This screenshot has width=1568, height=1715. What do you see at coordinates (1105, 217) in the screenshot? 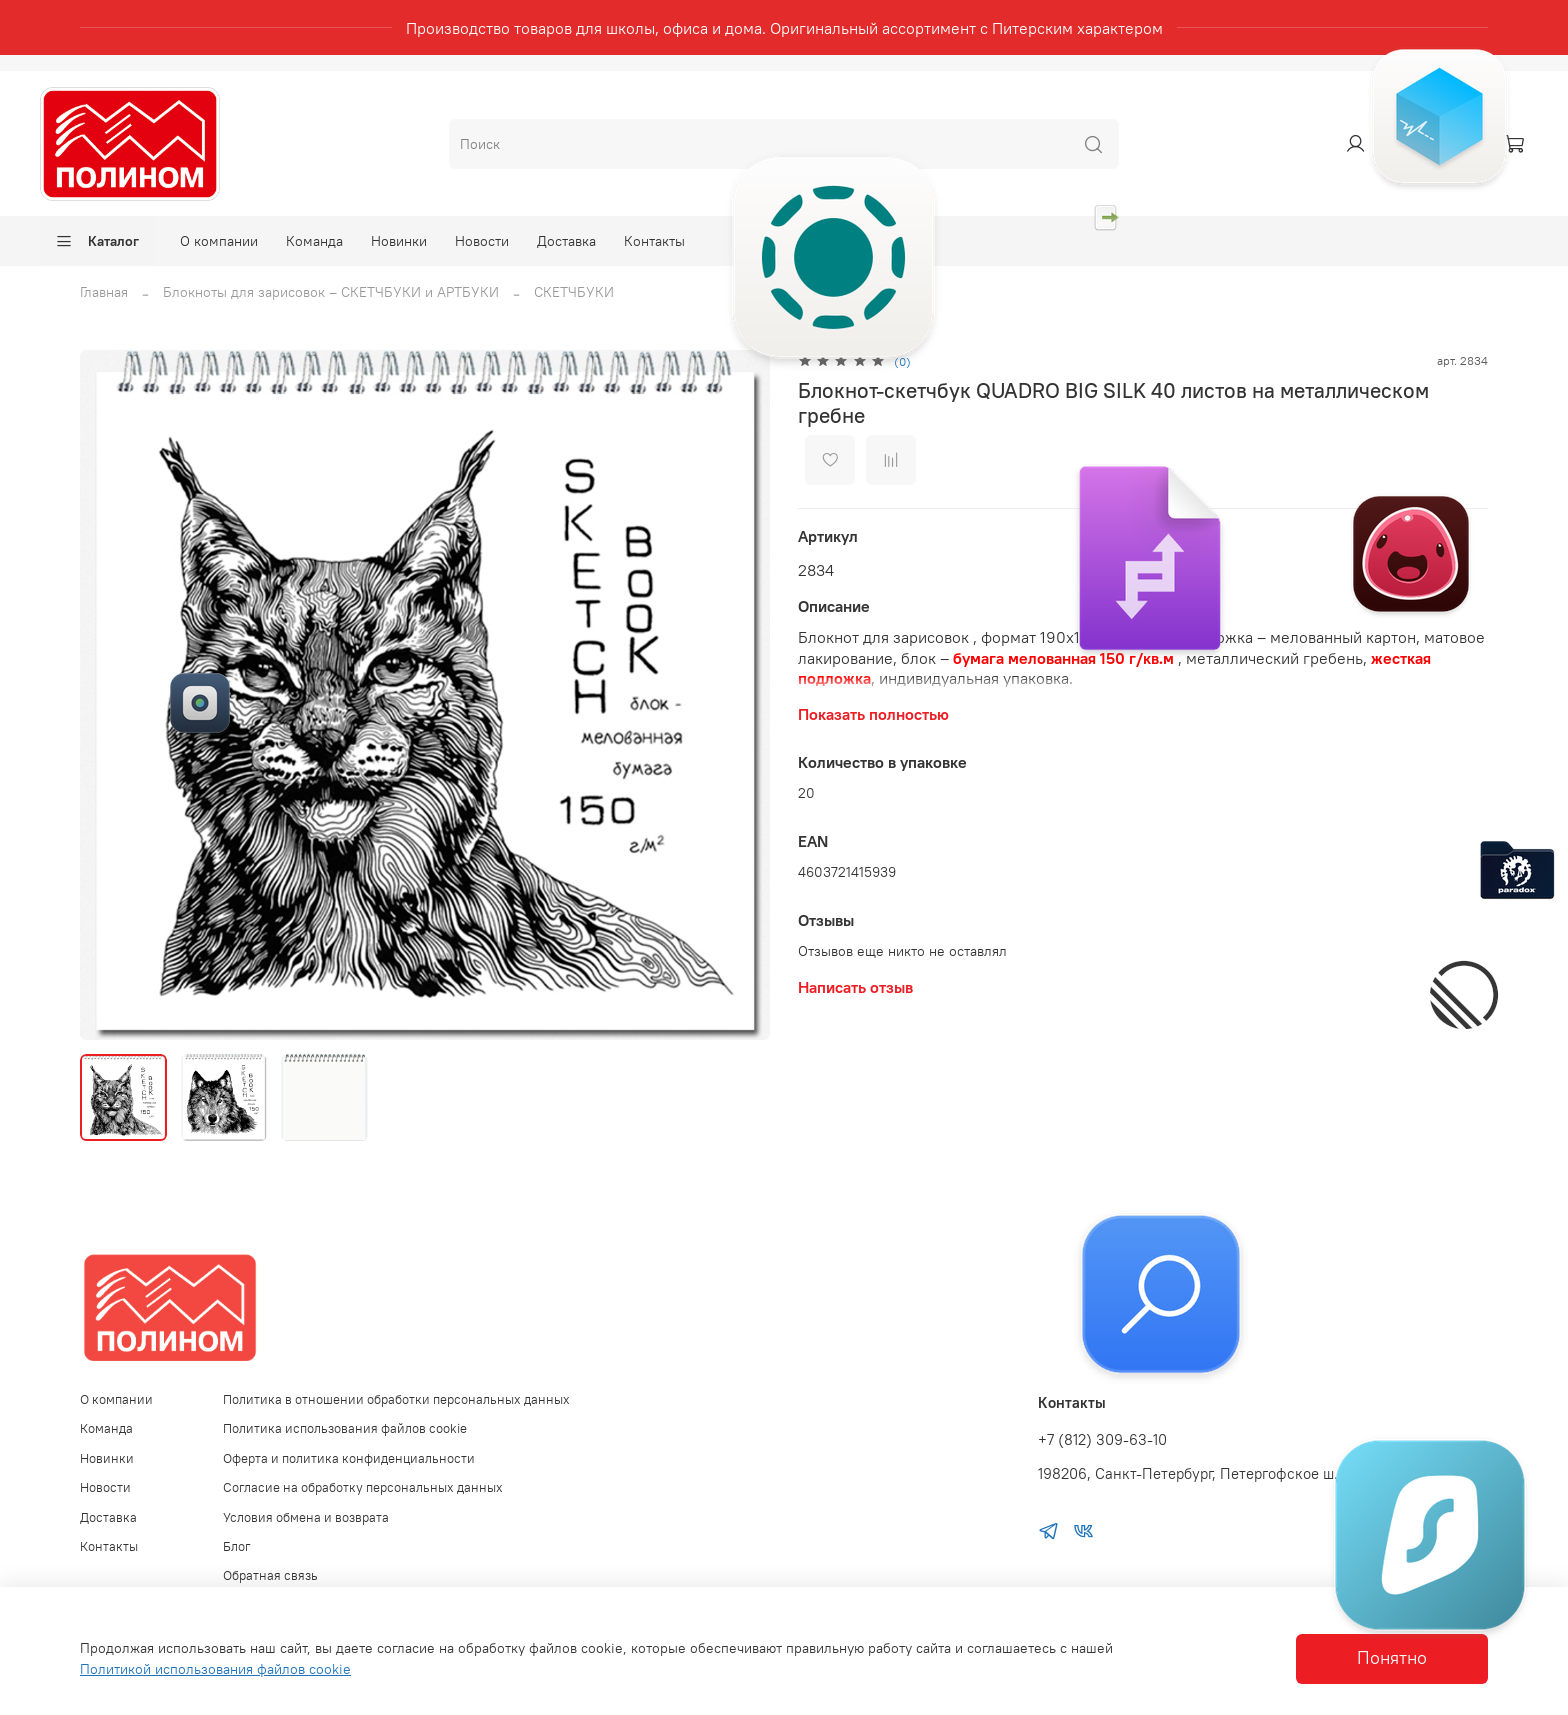
I see `export document to another location` at bounding box center [1105, 217].